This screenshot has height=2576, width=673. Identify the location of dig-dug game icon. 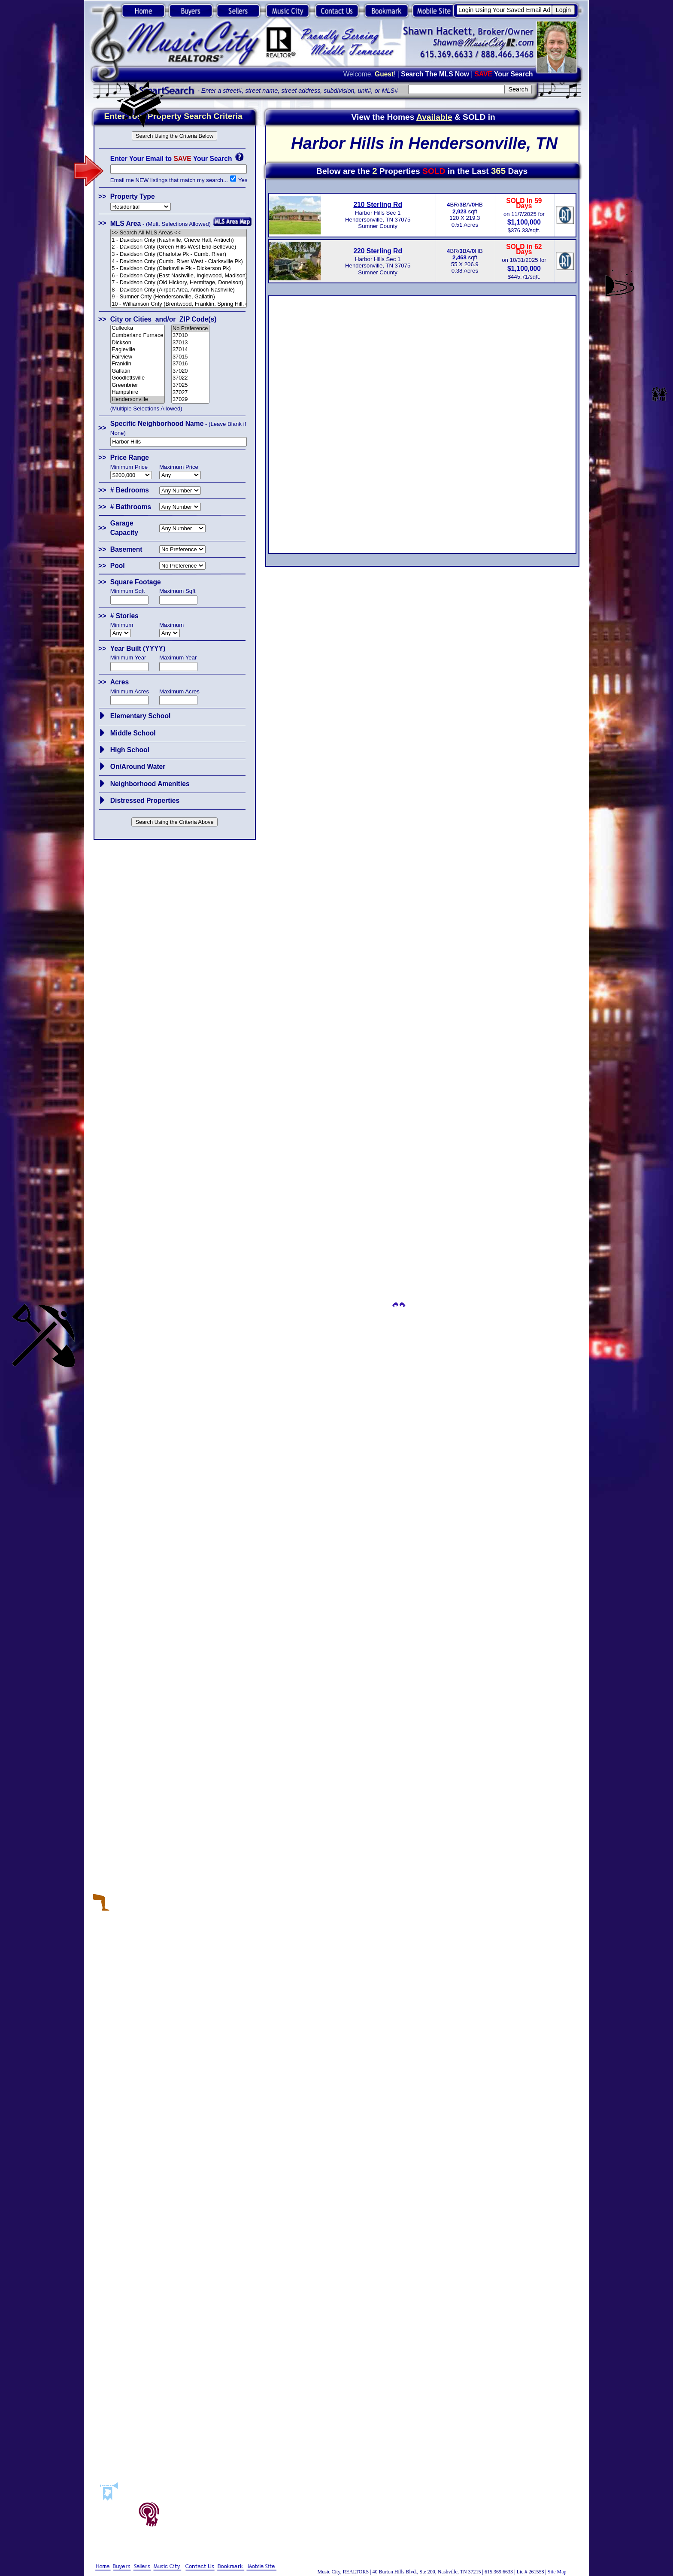
(43, 1336).